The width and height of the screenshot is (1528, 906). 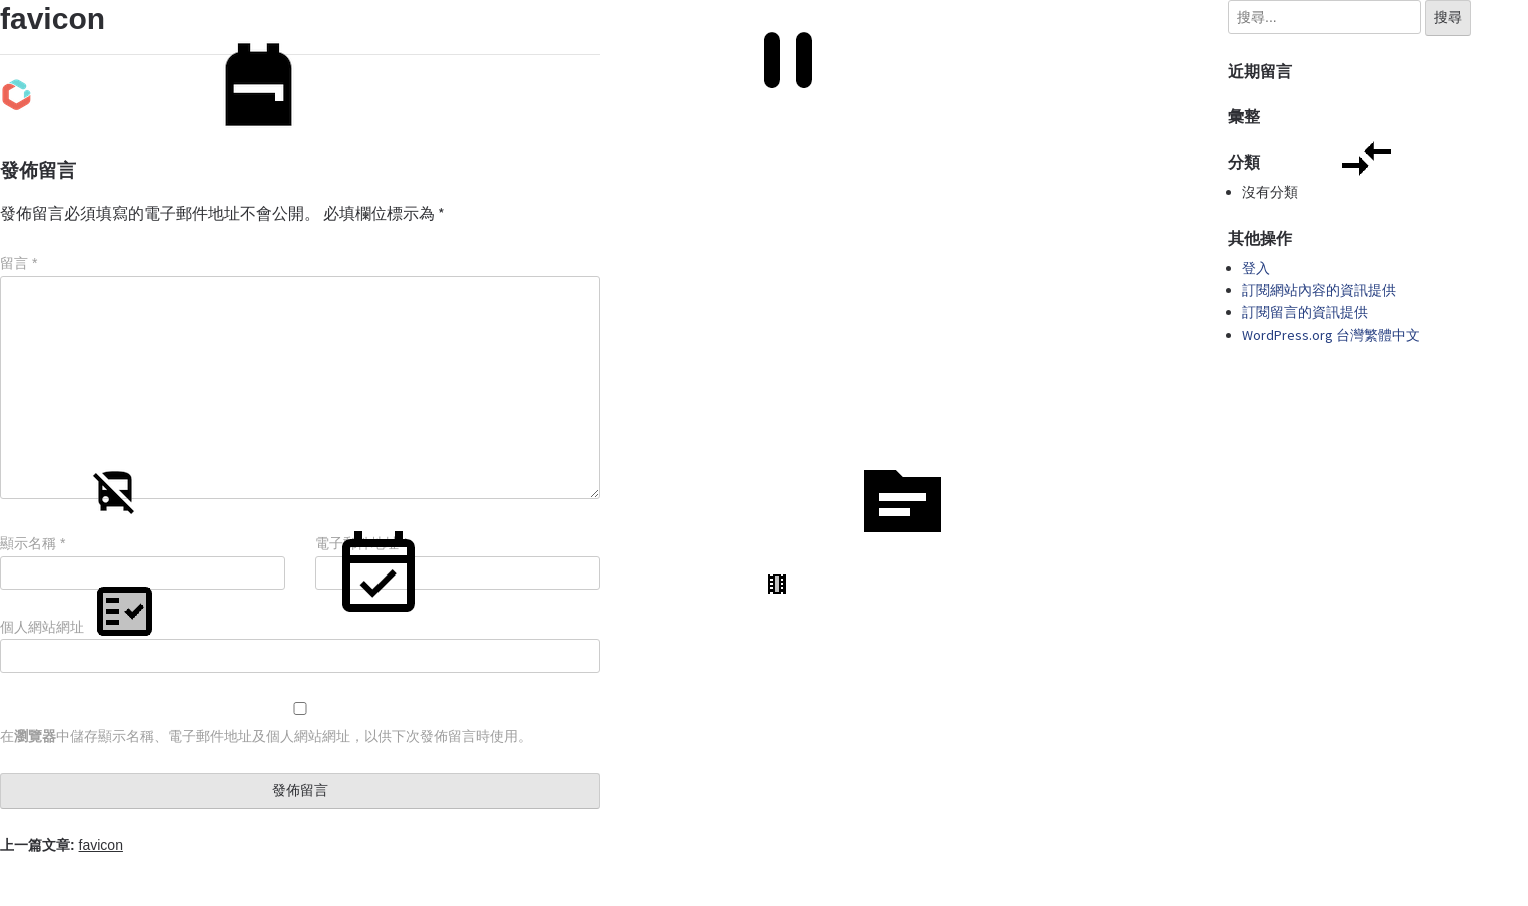 What do you see at coordinates (788, 60) in the screenshot?
I see `pause media playback` at bounding box center [788, 60].